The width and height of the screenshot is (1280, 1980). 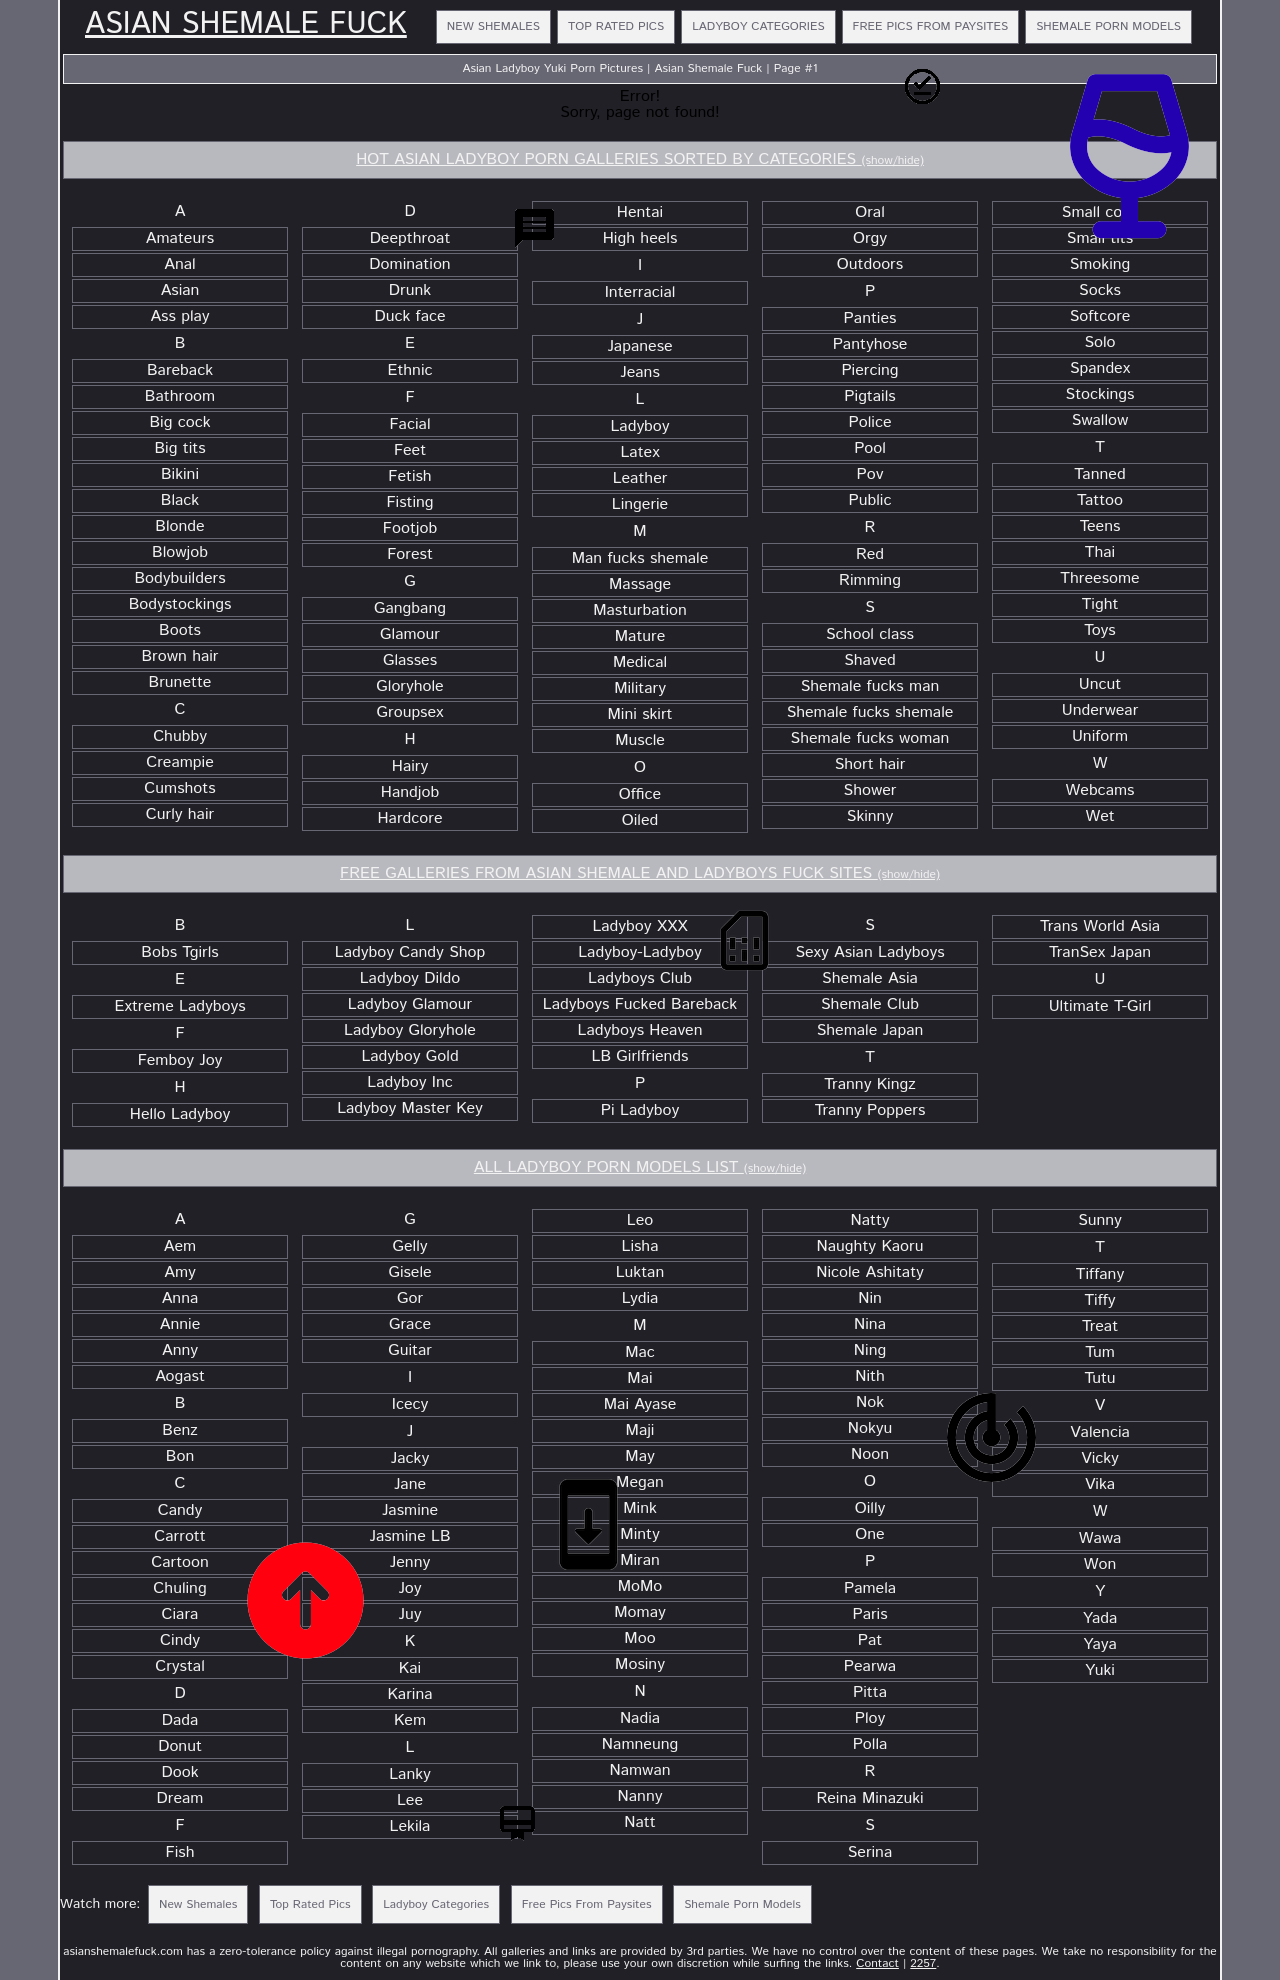 What do you see at coordinates (305, 1600) in the screenshot?
I see `upload a file or content` at bounding box center [305, 1600].